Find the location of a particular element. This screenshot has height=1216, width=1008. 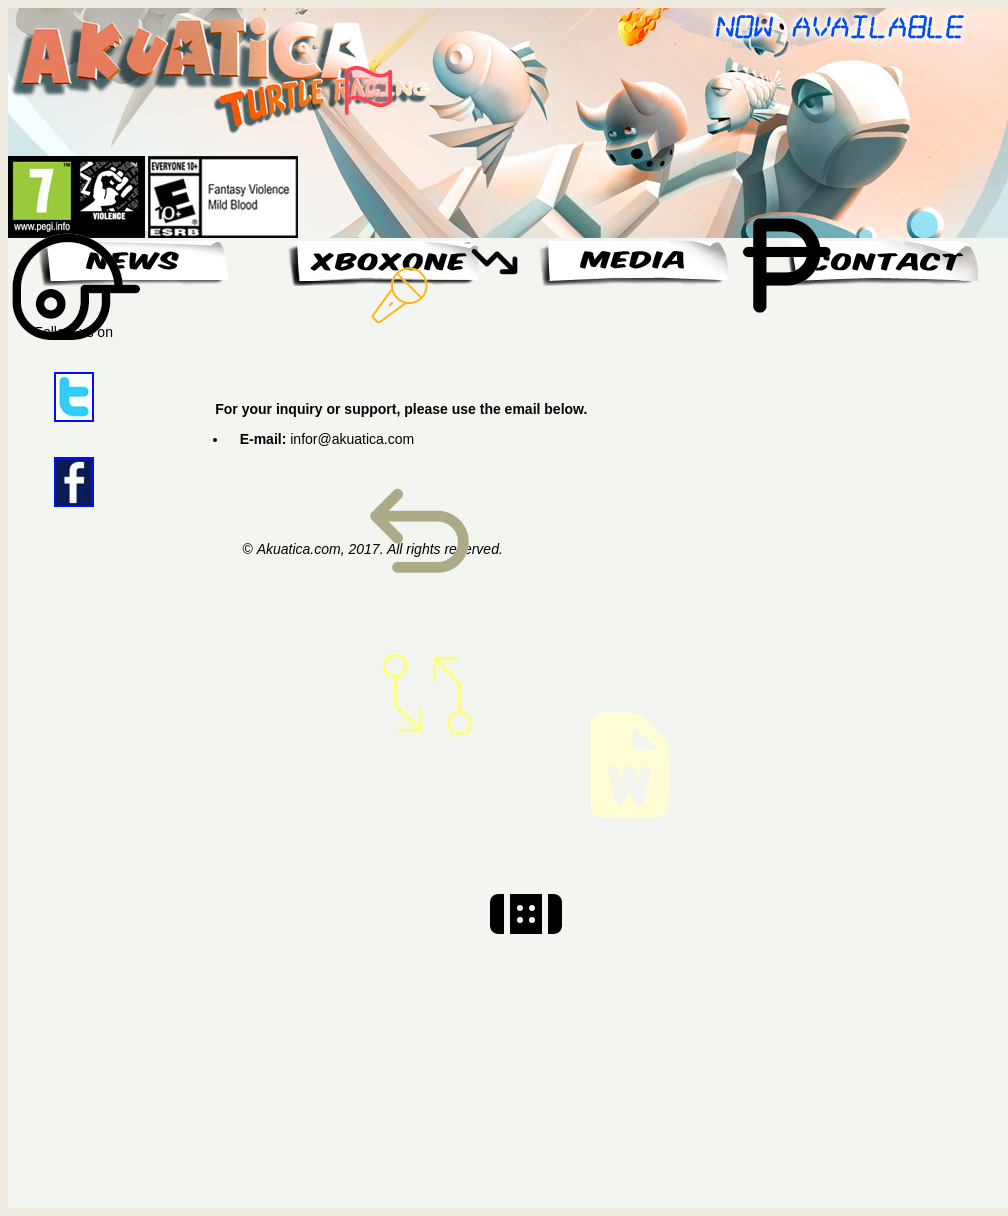

open a Microsoft Word document is located at coordinates (629, 765).